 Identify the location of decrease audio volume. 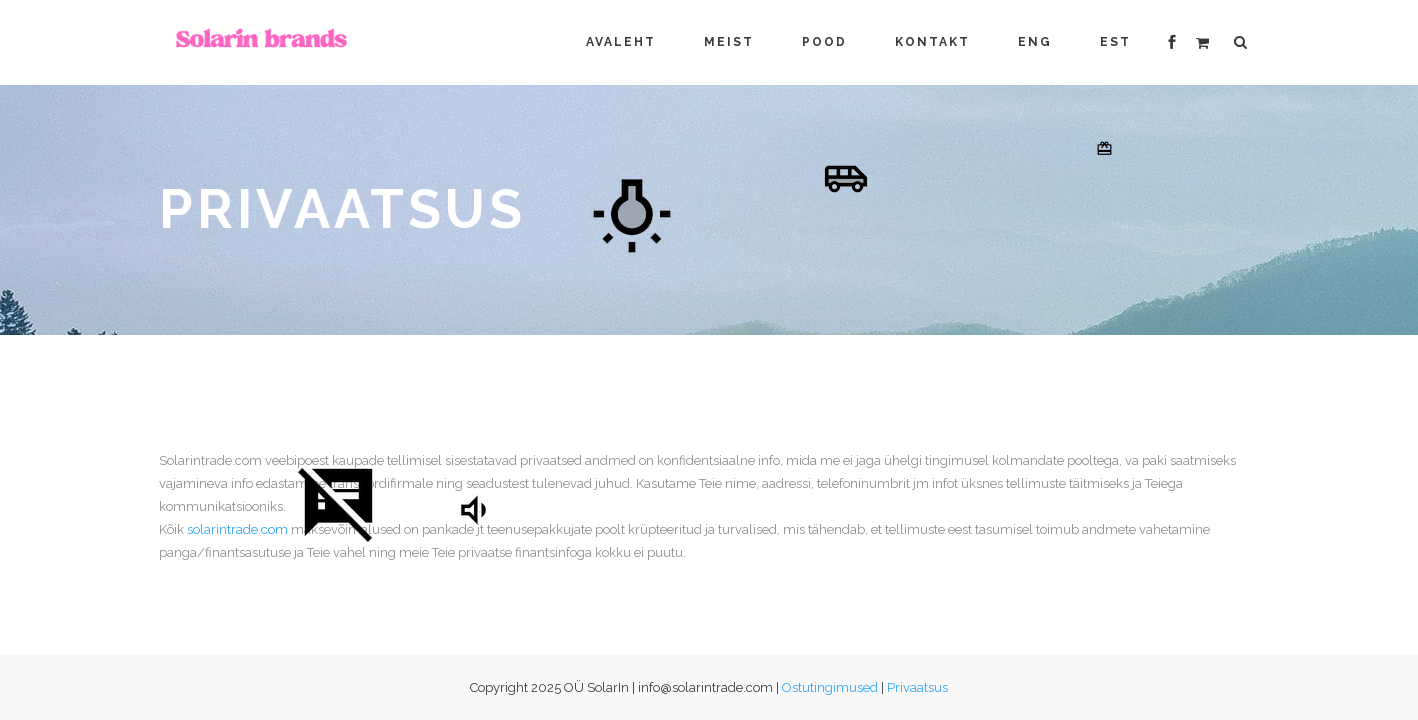
(474, 510).